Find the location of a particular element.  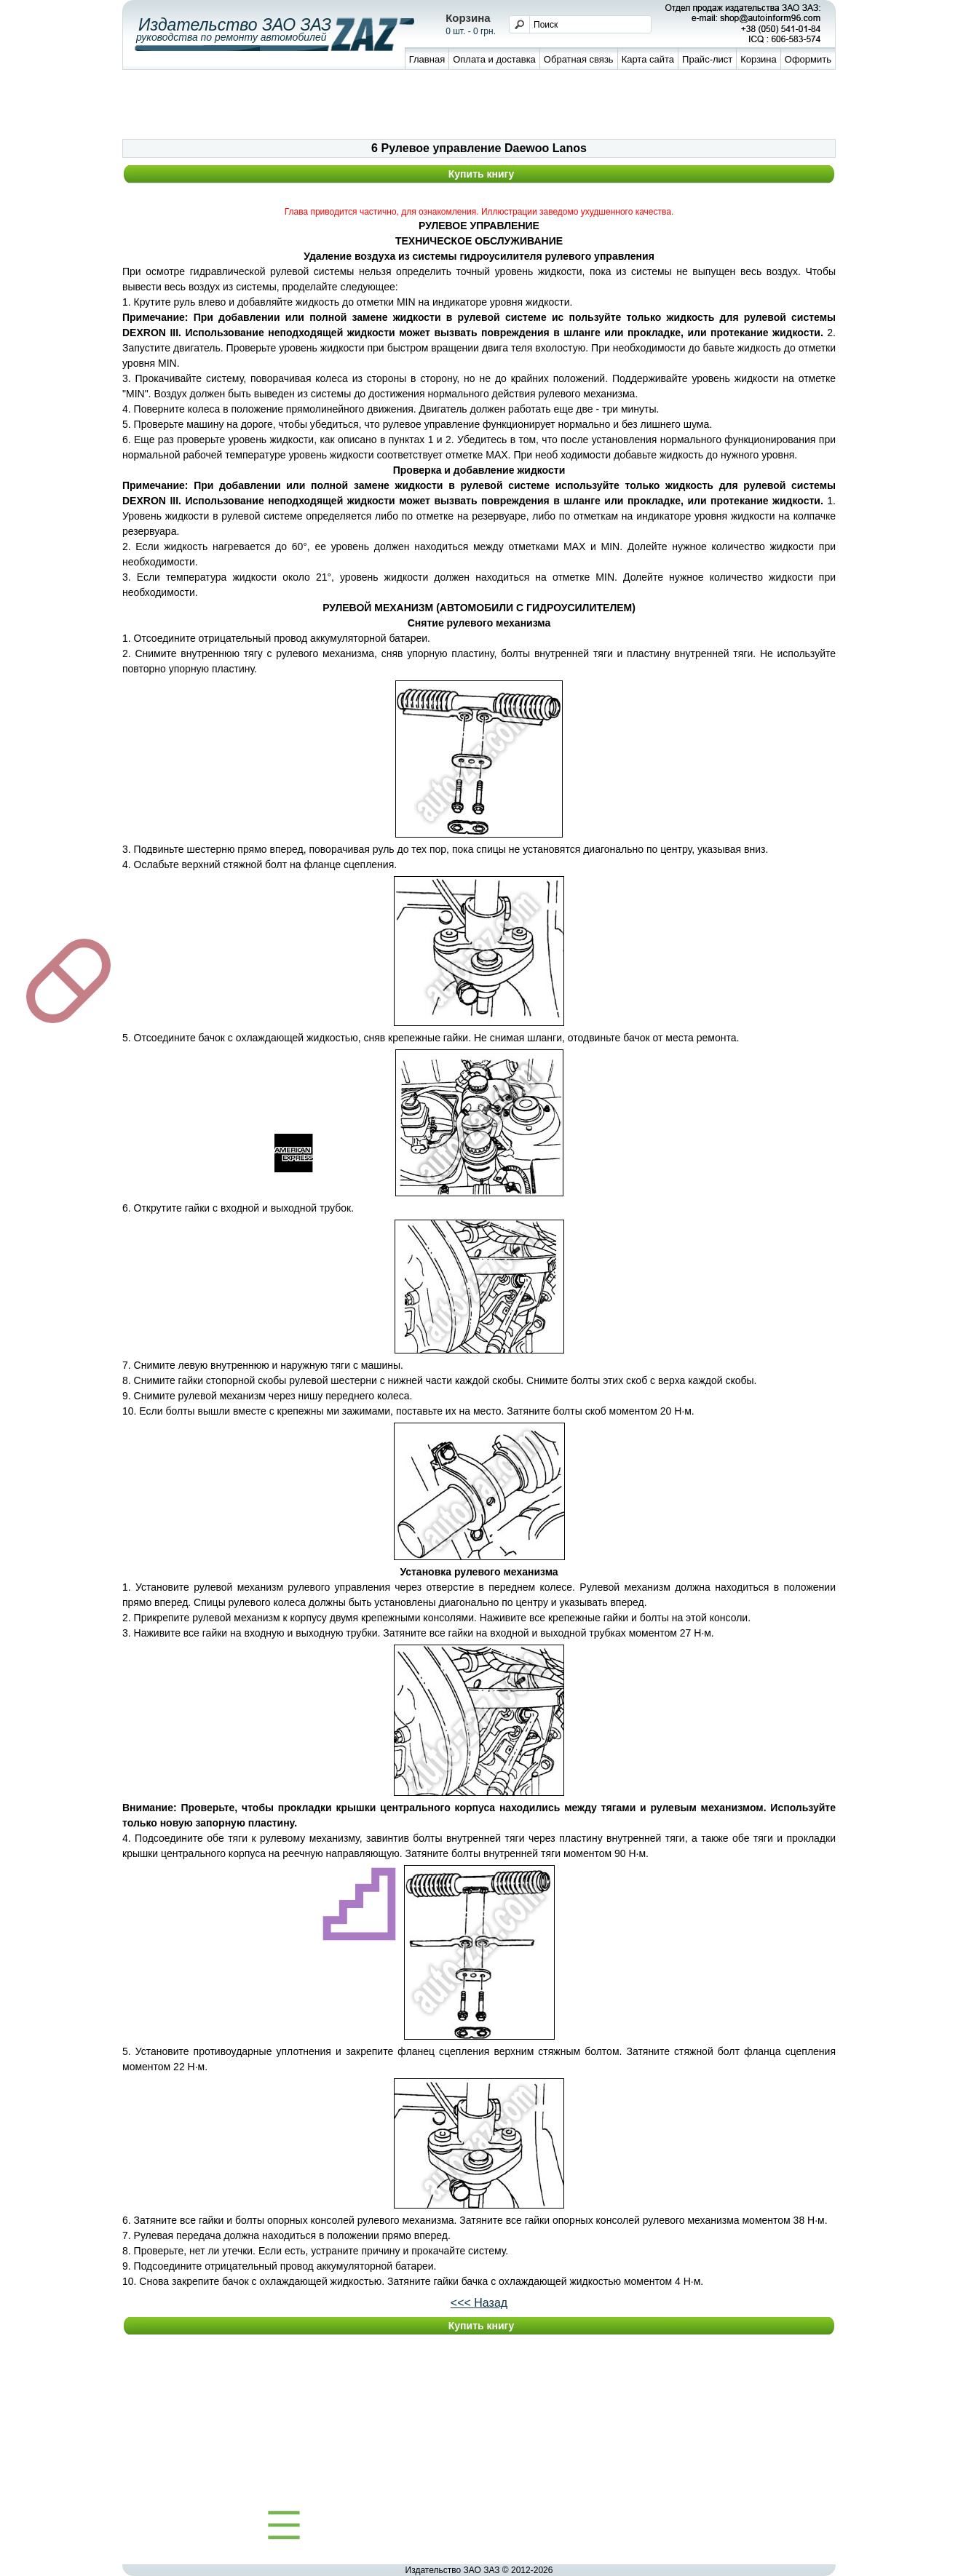

view medication information is located at coordinates (68, 981).